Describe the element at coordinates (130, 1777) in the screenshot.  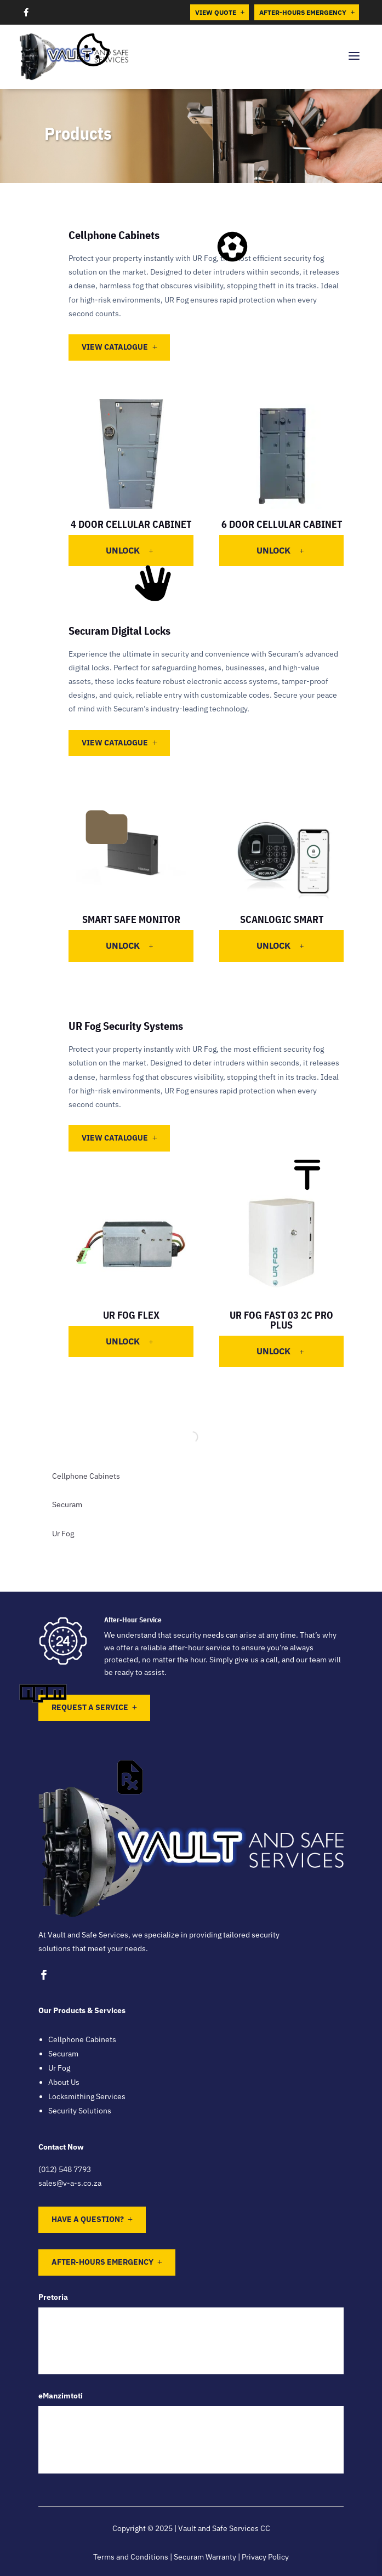
I see `view prescription document` at that location.